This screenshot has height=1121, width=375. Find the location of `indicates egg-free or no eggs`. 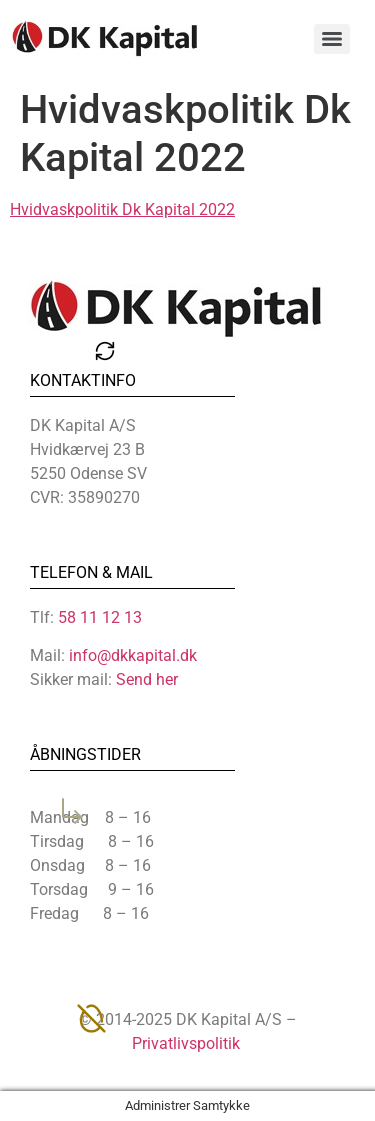

indicates egg-free or no eggs is located at coordinates (91, 1018).